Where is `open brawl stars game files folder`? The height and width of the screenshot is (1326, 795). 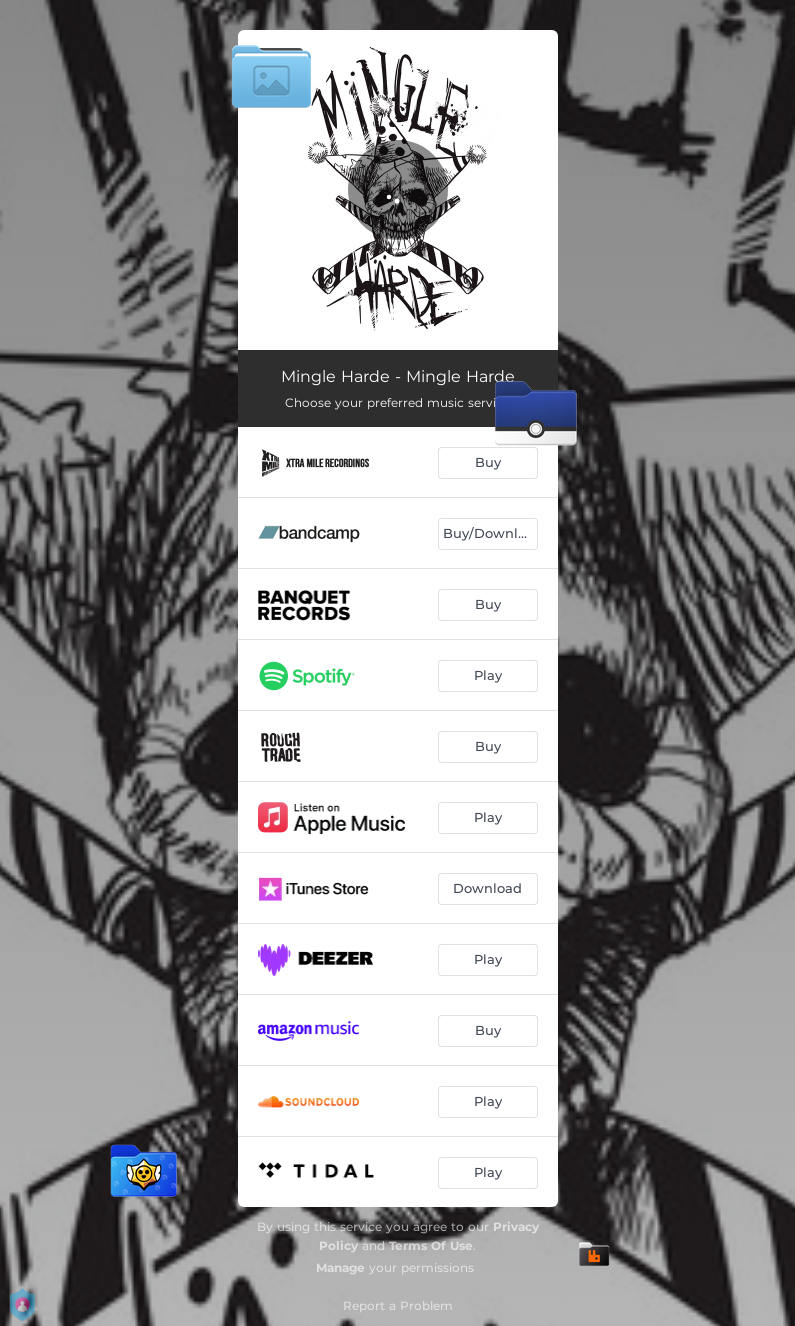
open brawl stars game files folder is located at coordinates (143, 1172).